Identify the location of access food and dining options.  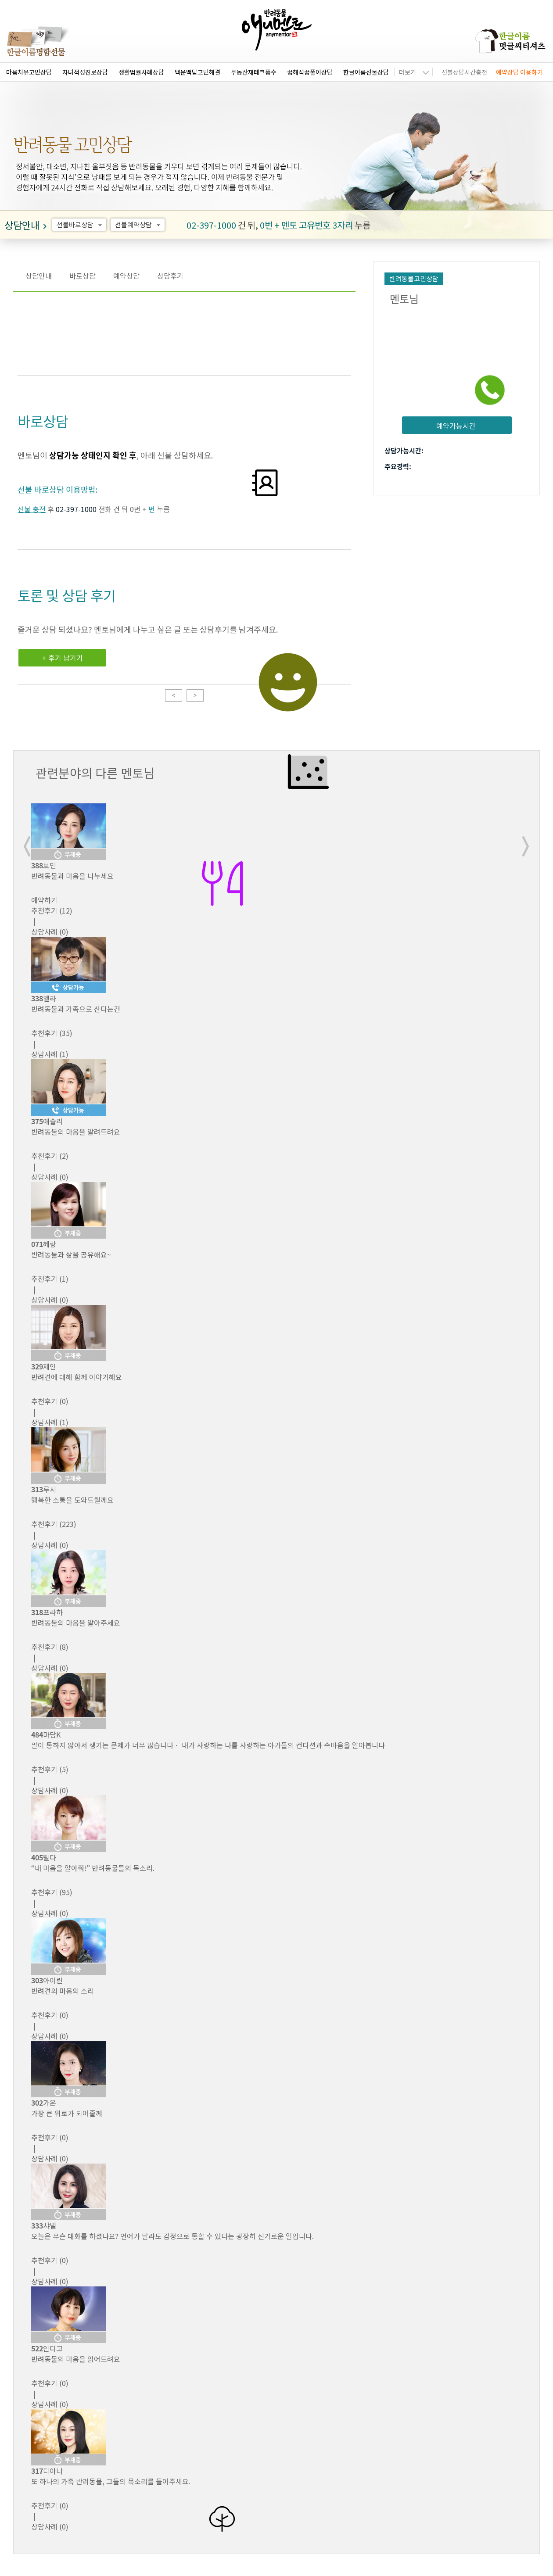
(223, 882).